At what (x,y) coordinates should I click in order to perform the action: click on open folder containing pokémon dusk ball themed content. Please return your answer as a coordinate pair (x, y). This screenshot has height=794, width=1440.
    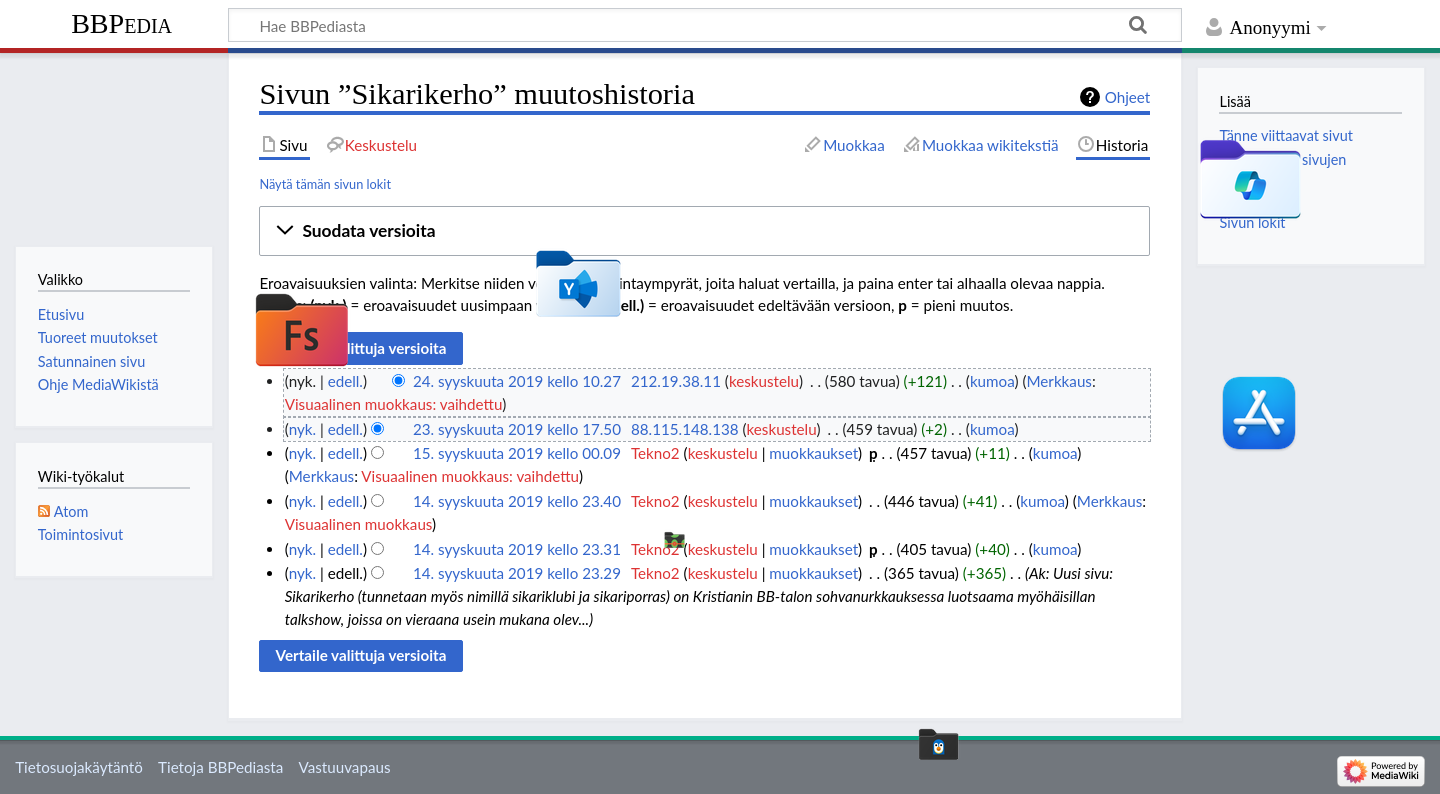
    Looking at the image, I should click on (674, 540).